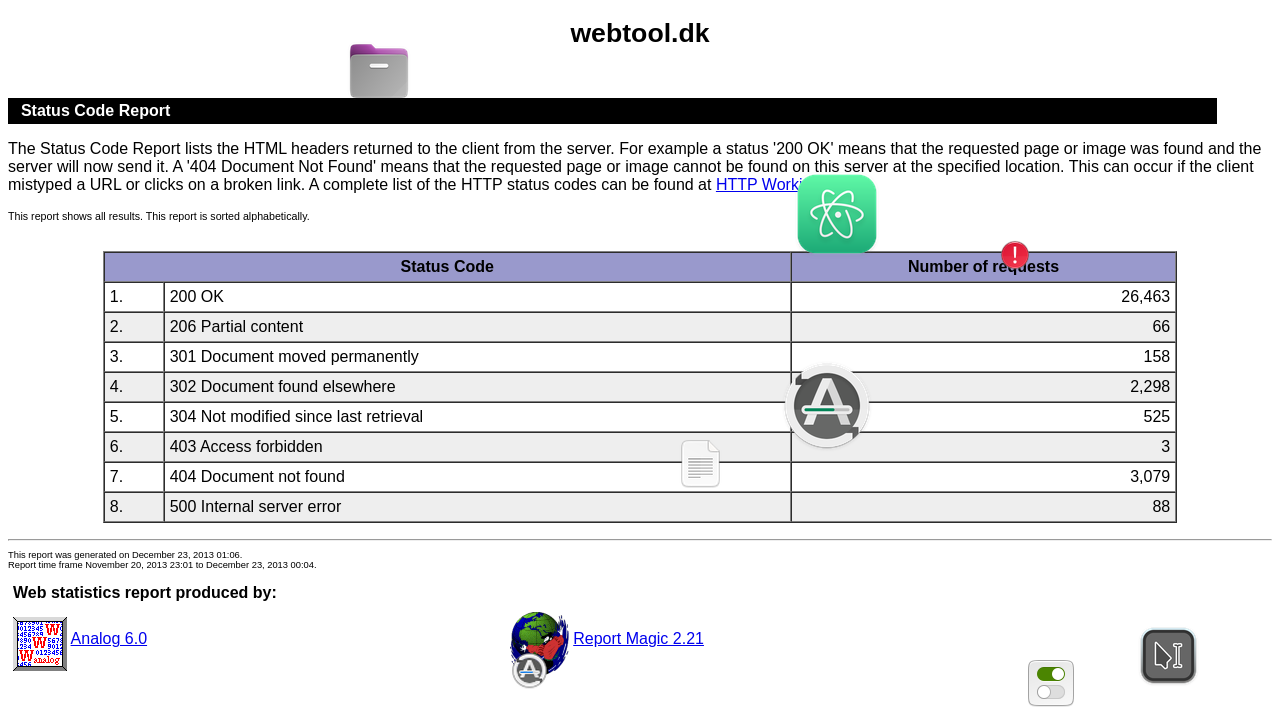  I want to click on open the nautilus file manager, so click(379, 71).